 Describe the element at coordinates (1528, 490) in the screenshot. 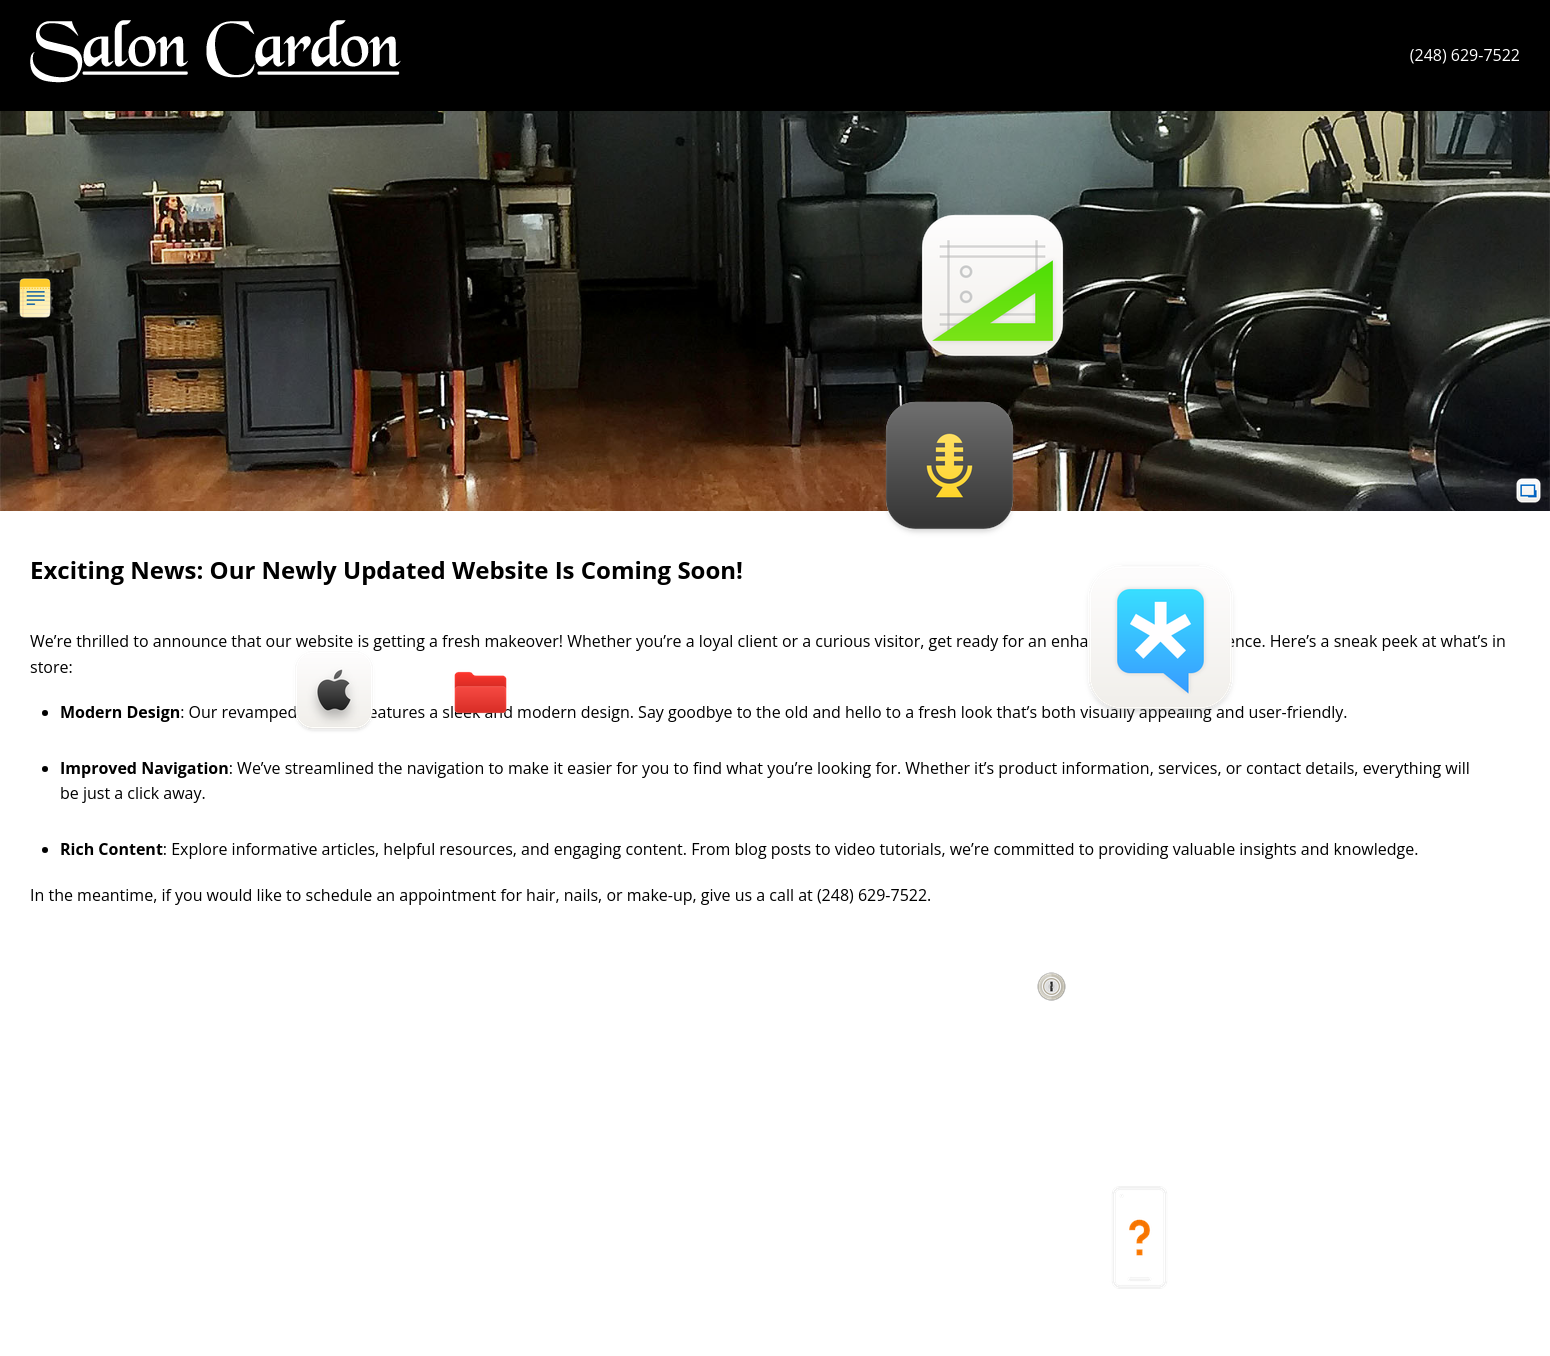

I see `open remote desktop manager` at that location.